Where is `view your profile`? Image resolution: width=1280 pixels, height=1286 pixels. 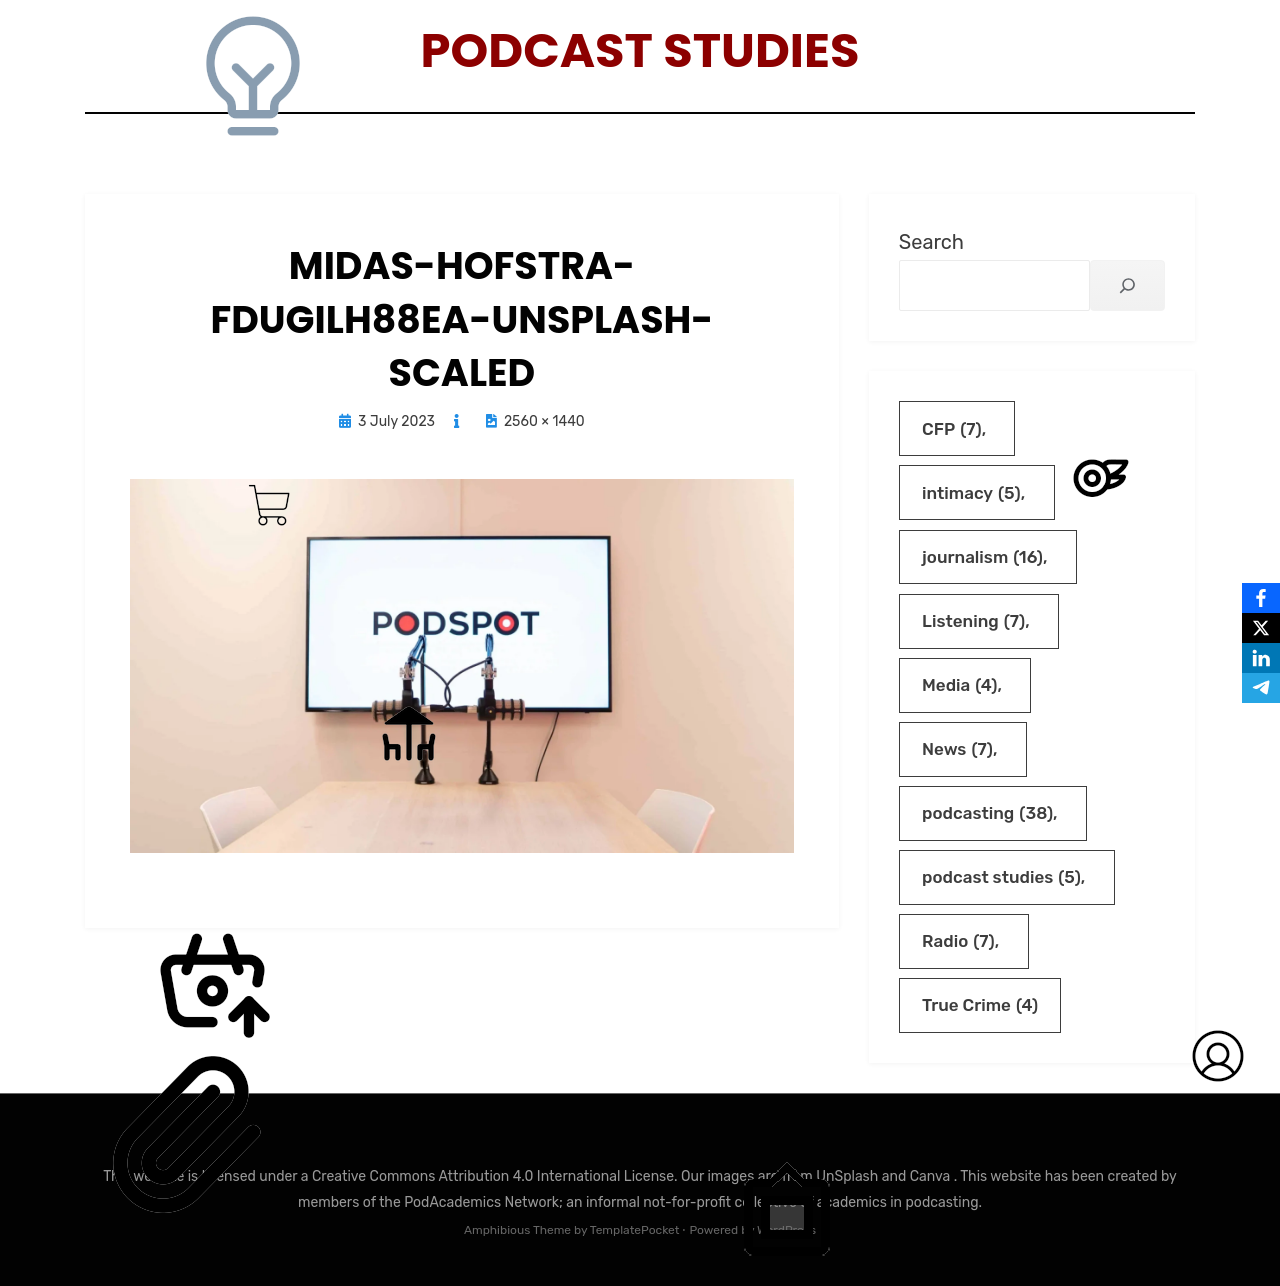 view your profile is located at coordinates (1218, 1056).